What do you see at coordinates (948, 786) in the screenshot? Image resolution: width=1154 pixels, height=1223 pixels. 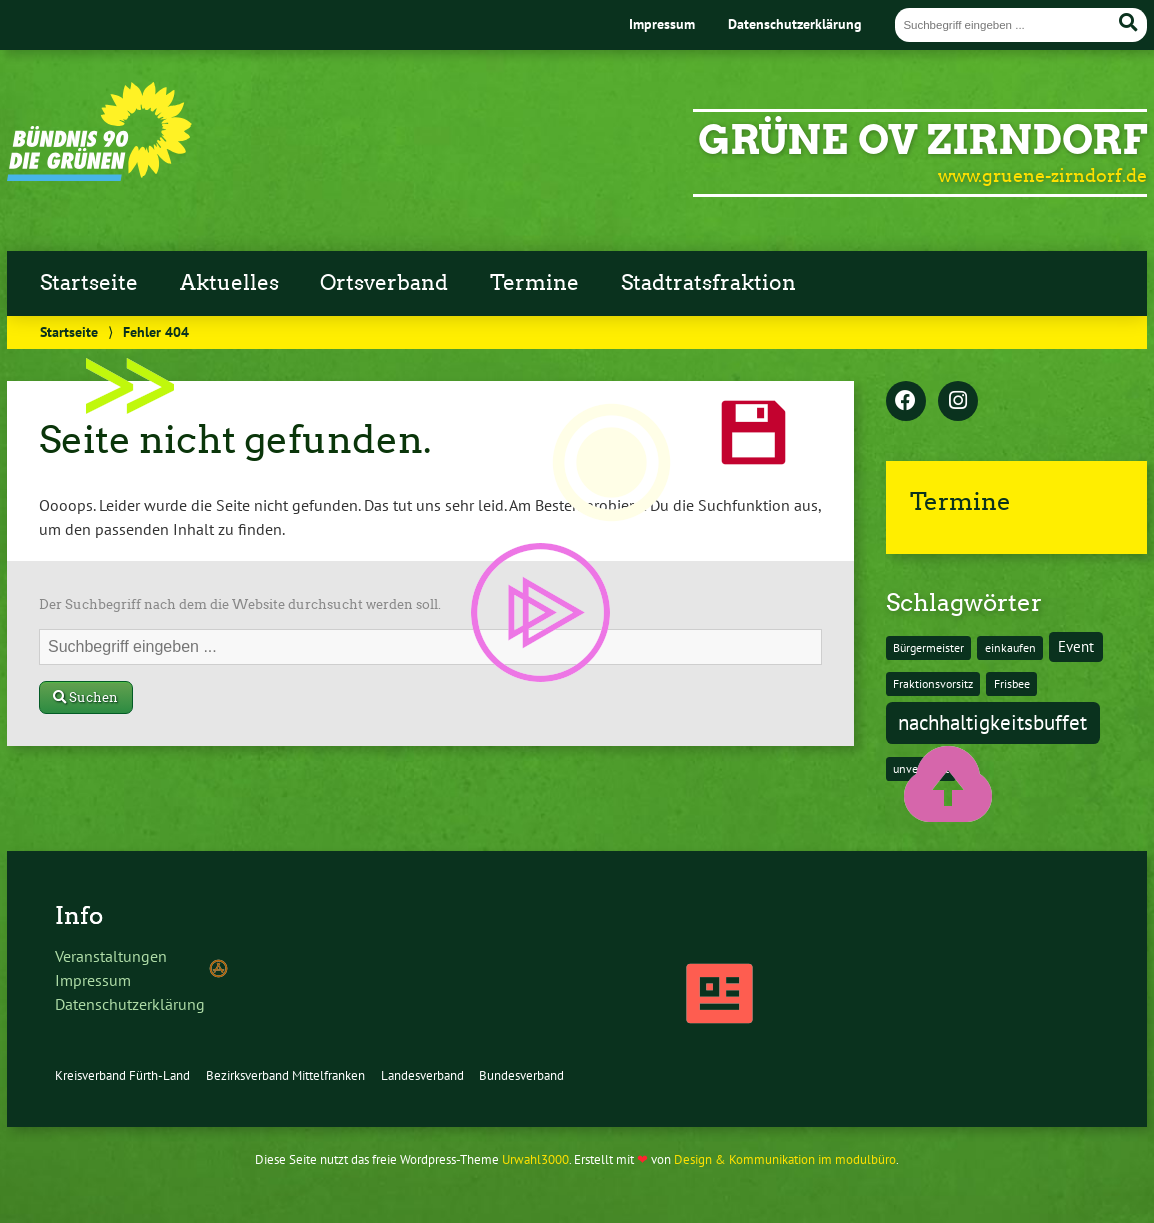 I see `upload file to cloud storage` at bounding box center [948, 786].